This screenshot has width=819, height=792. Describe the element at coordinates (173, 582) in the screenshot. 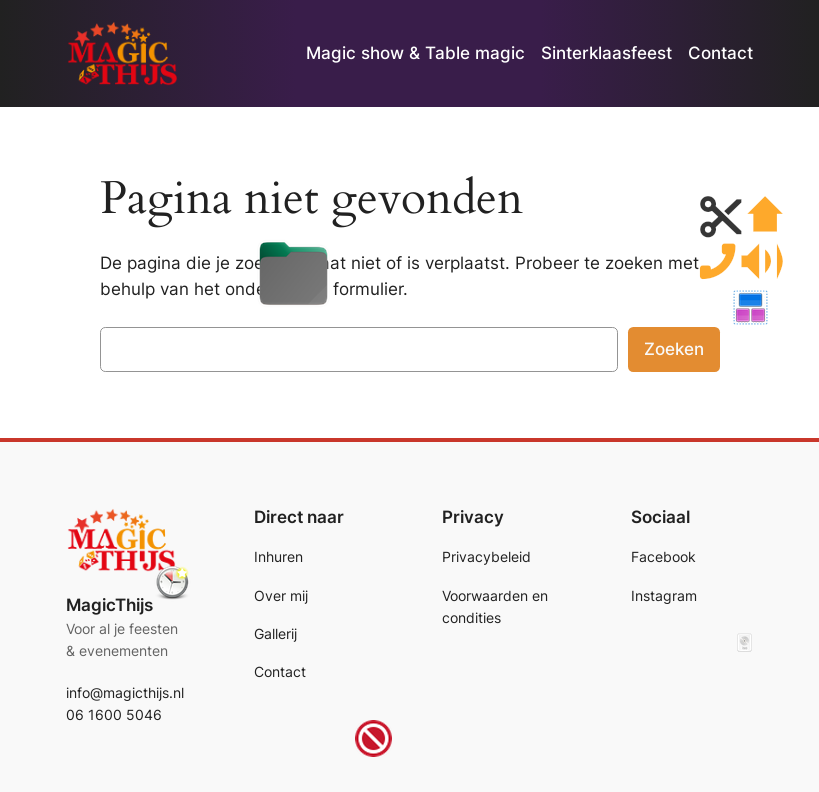

I see `create a new calendar appointment` at that location.